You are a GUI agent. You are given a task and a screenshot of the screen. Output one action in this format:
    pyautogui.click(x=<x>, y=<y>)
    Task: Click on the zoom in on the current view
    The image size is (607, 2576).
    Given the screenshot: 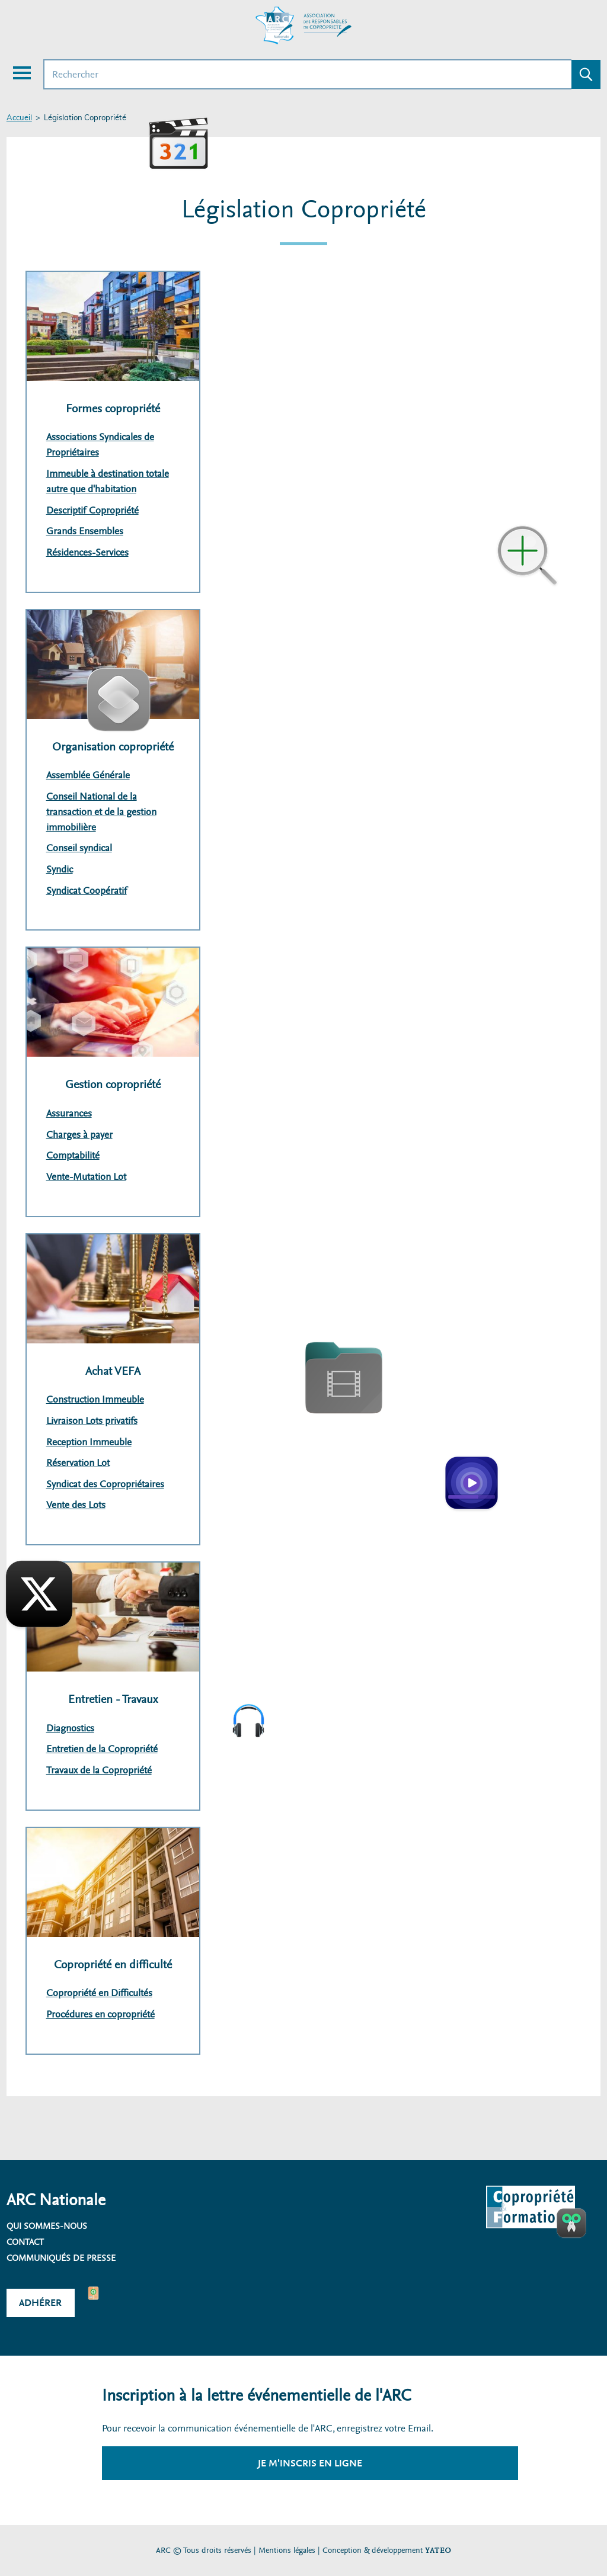 What is the action you would take?
    pyautogui.click(x=526, y=554)
    